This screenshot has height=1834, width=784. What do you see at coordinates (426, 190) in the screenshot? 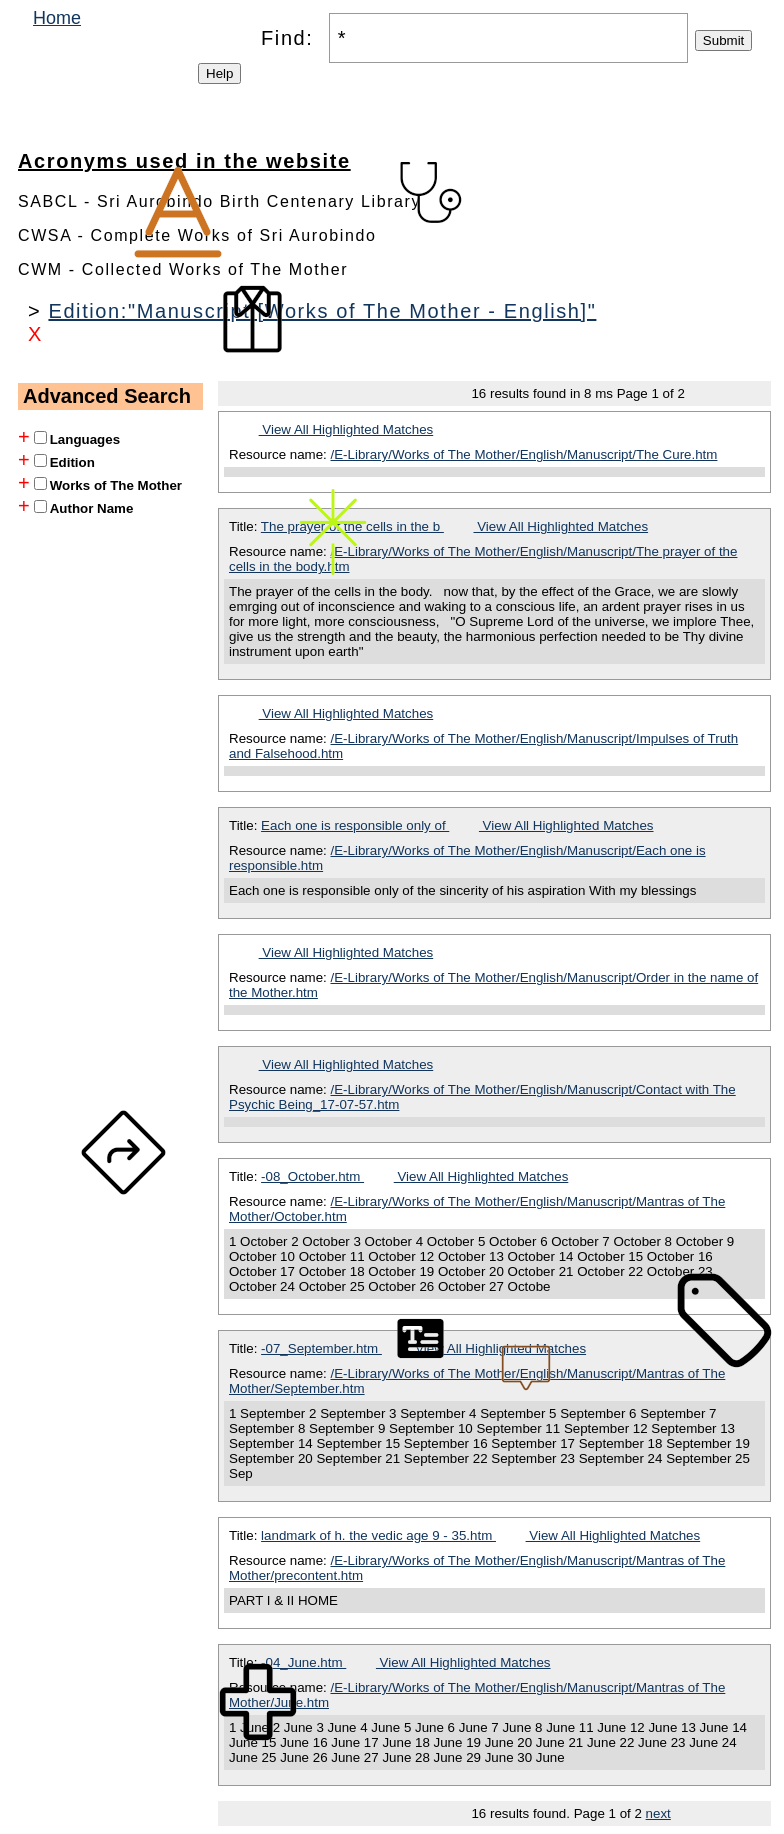
I see `access health or medical features` at bounding box center [426, 190].